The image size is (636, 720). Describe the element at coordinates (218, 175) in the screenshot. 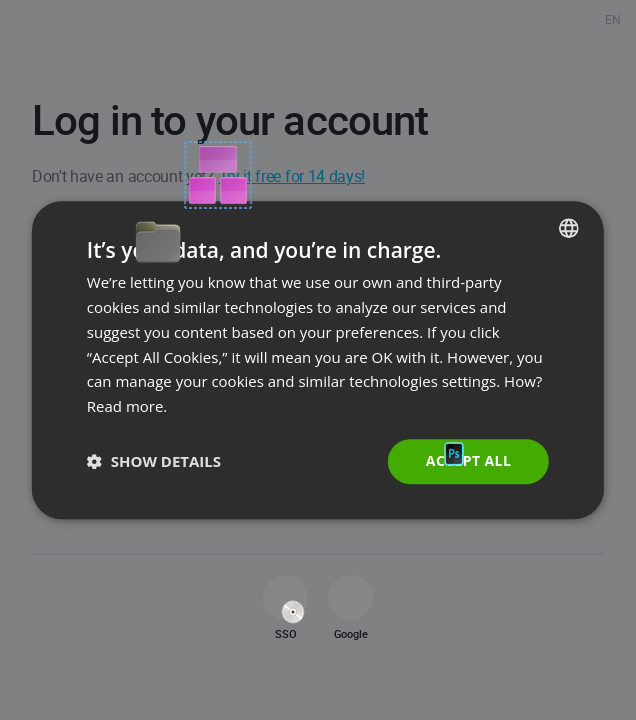

I see `select all items in the current view` at that location.